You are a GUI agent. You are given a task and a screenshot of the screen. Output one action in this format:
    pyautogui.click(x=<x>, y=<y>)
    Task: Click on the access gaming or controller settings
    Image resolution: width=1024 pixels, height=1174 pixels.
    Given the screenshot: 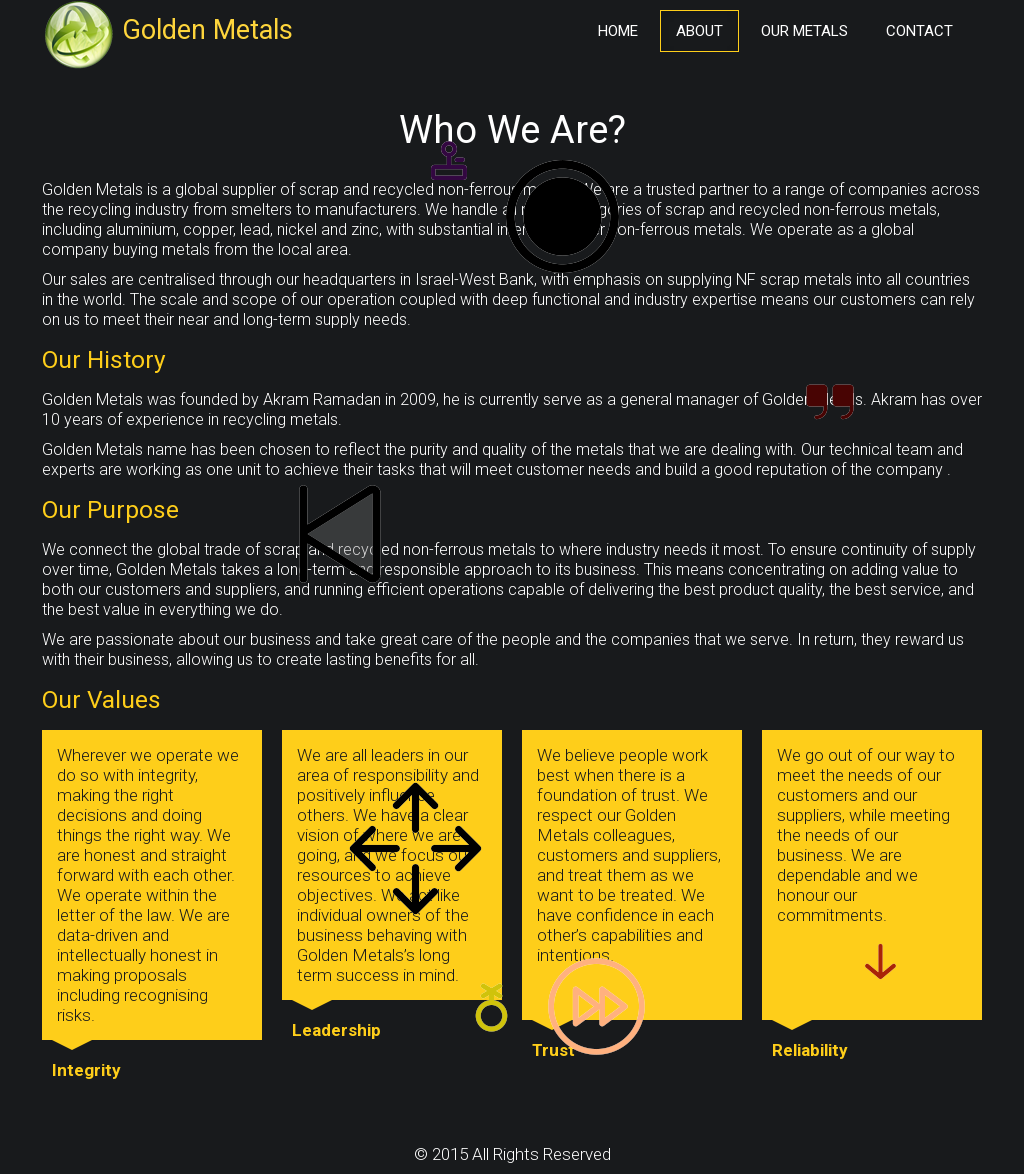 What is the action you would take?
    pyautogui.click(x=449, y=162)
    